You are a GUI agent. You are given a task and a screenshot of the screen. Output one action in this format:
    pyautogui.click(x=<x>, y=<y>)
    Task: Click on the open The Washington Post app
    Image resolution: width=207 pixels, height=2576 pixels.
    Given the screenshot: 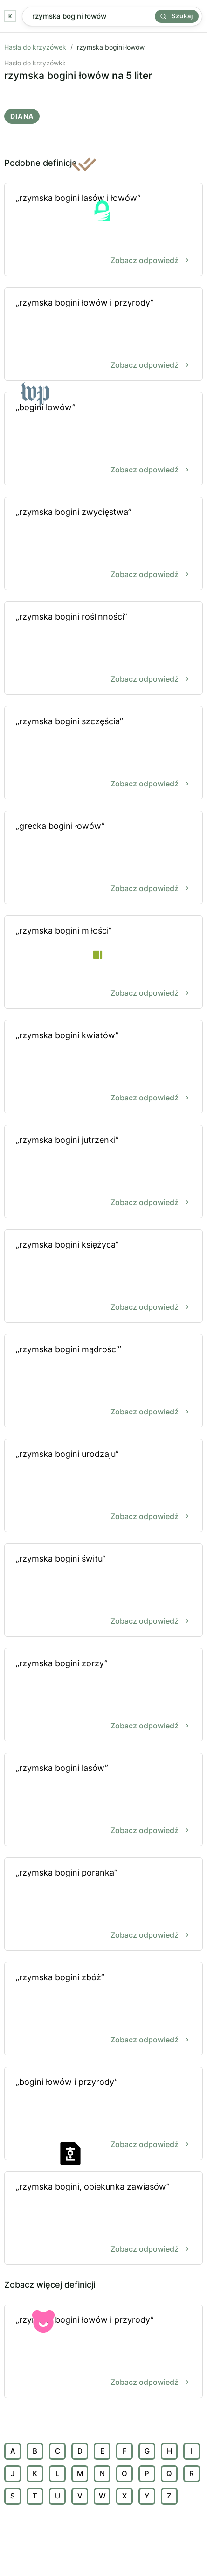 What is the action you would take?
    pyautogui.click(x=34, y=394)
    